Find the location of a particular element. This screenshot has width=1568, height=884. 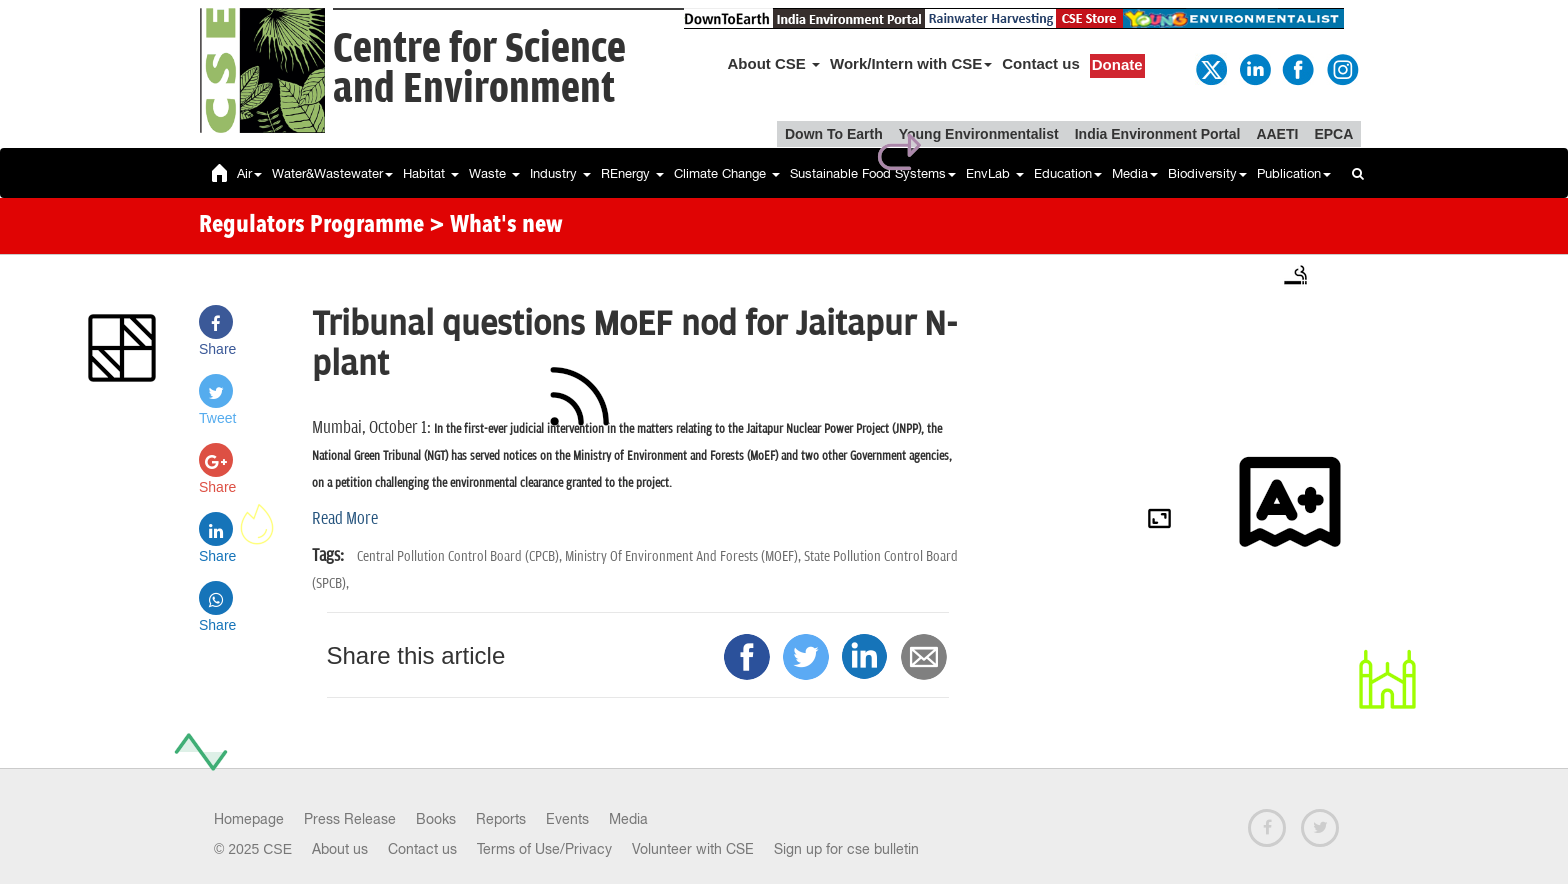

redo last action is located at coordinates (899, 153).